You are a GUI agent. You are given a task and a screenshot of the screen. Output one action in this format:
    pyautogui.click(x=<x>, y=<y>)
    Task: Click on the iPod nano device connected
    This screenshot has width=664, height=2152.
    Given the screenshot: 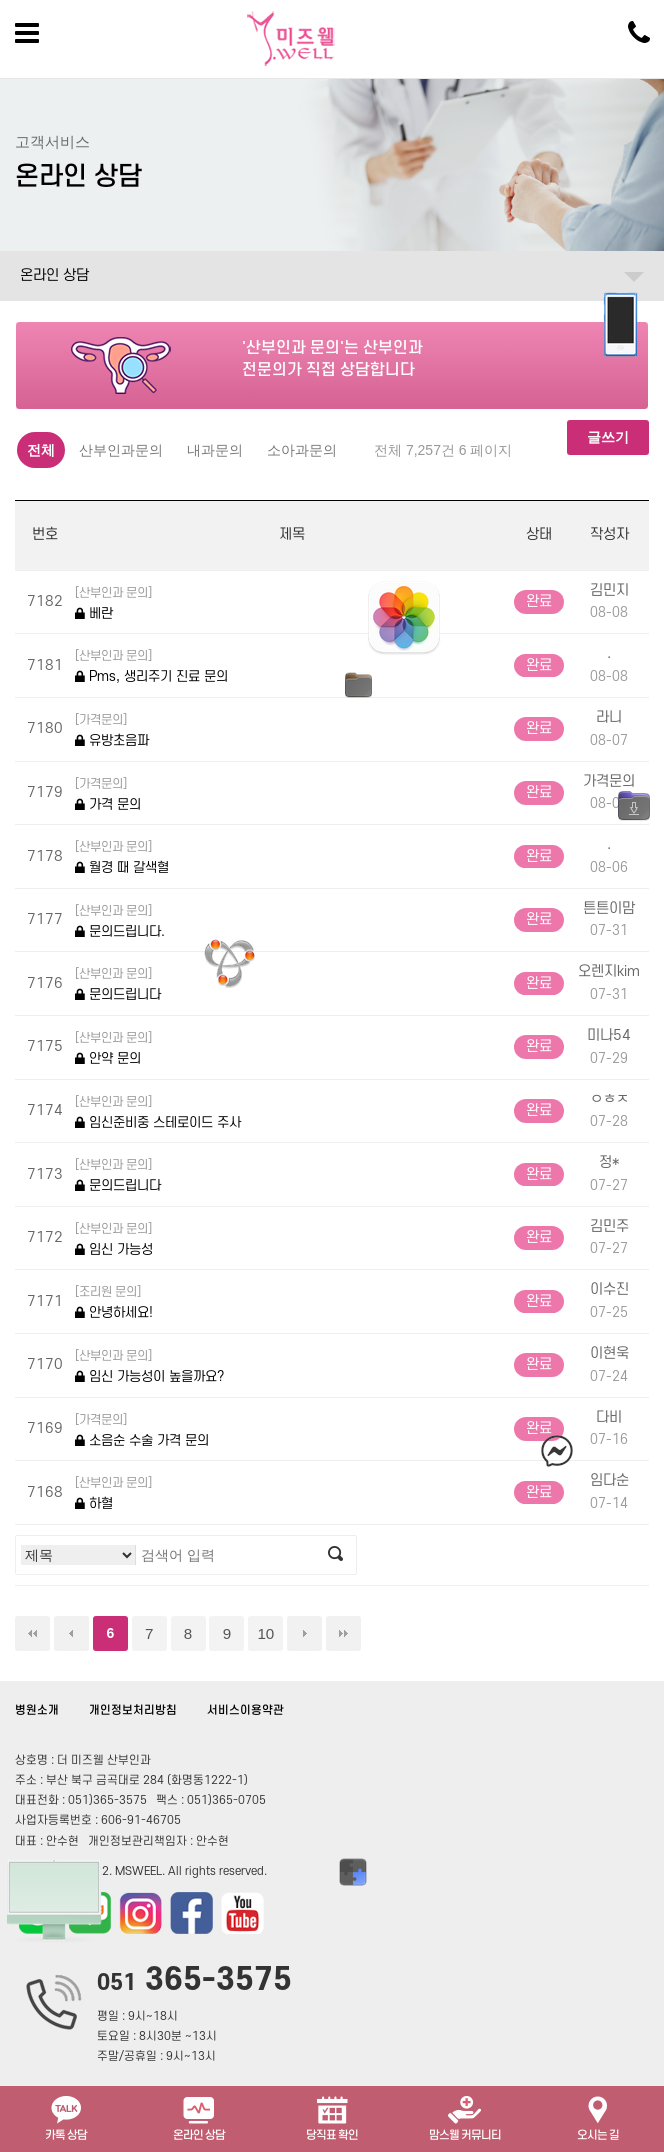 What is the action you would take?
    pyautogui.click(x=620, y=324)
    